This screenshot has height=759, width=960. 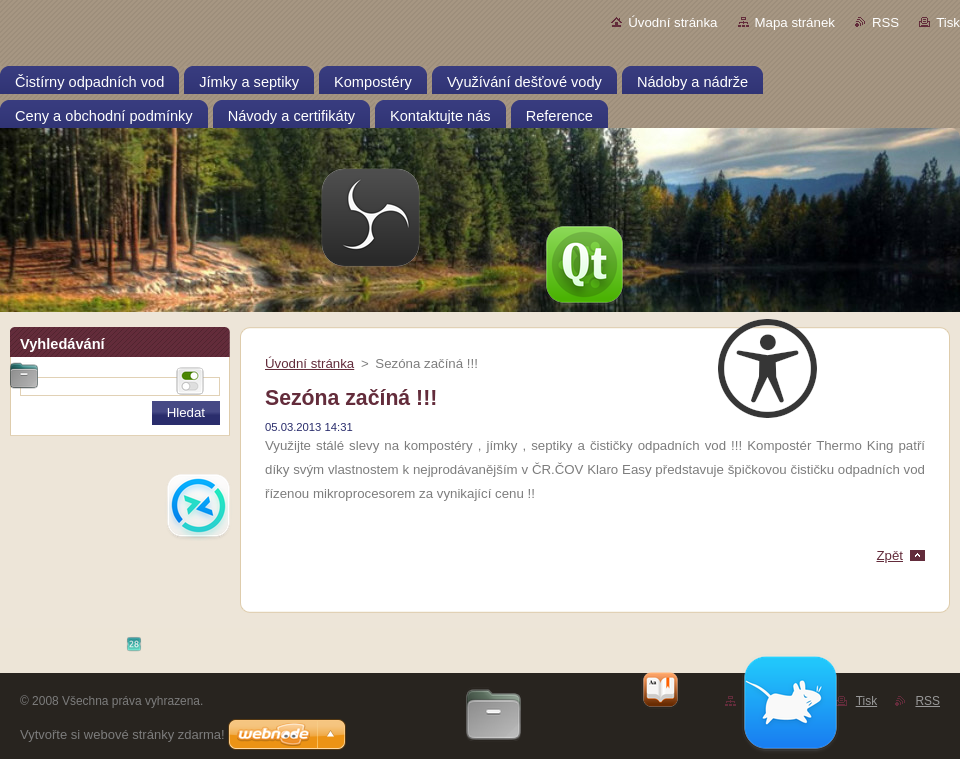 I want to click on access accessibility settings, so click(x=767, y=368).